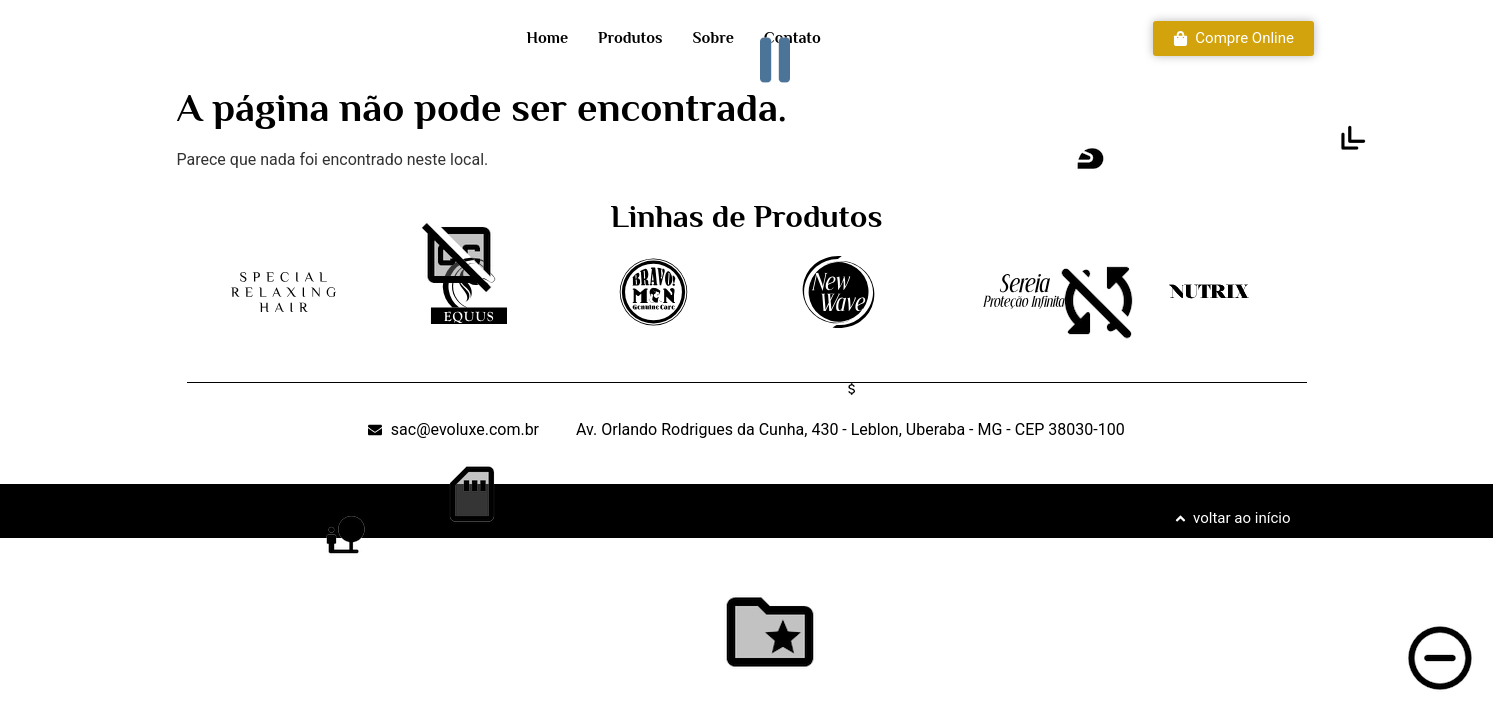 The width and height of the screenshot is (1493, 720). What do you see at coordinates (472, 494) in the screenshot?
I see `access sd card storage` at bounding box center [472, 494].